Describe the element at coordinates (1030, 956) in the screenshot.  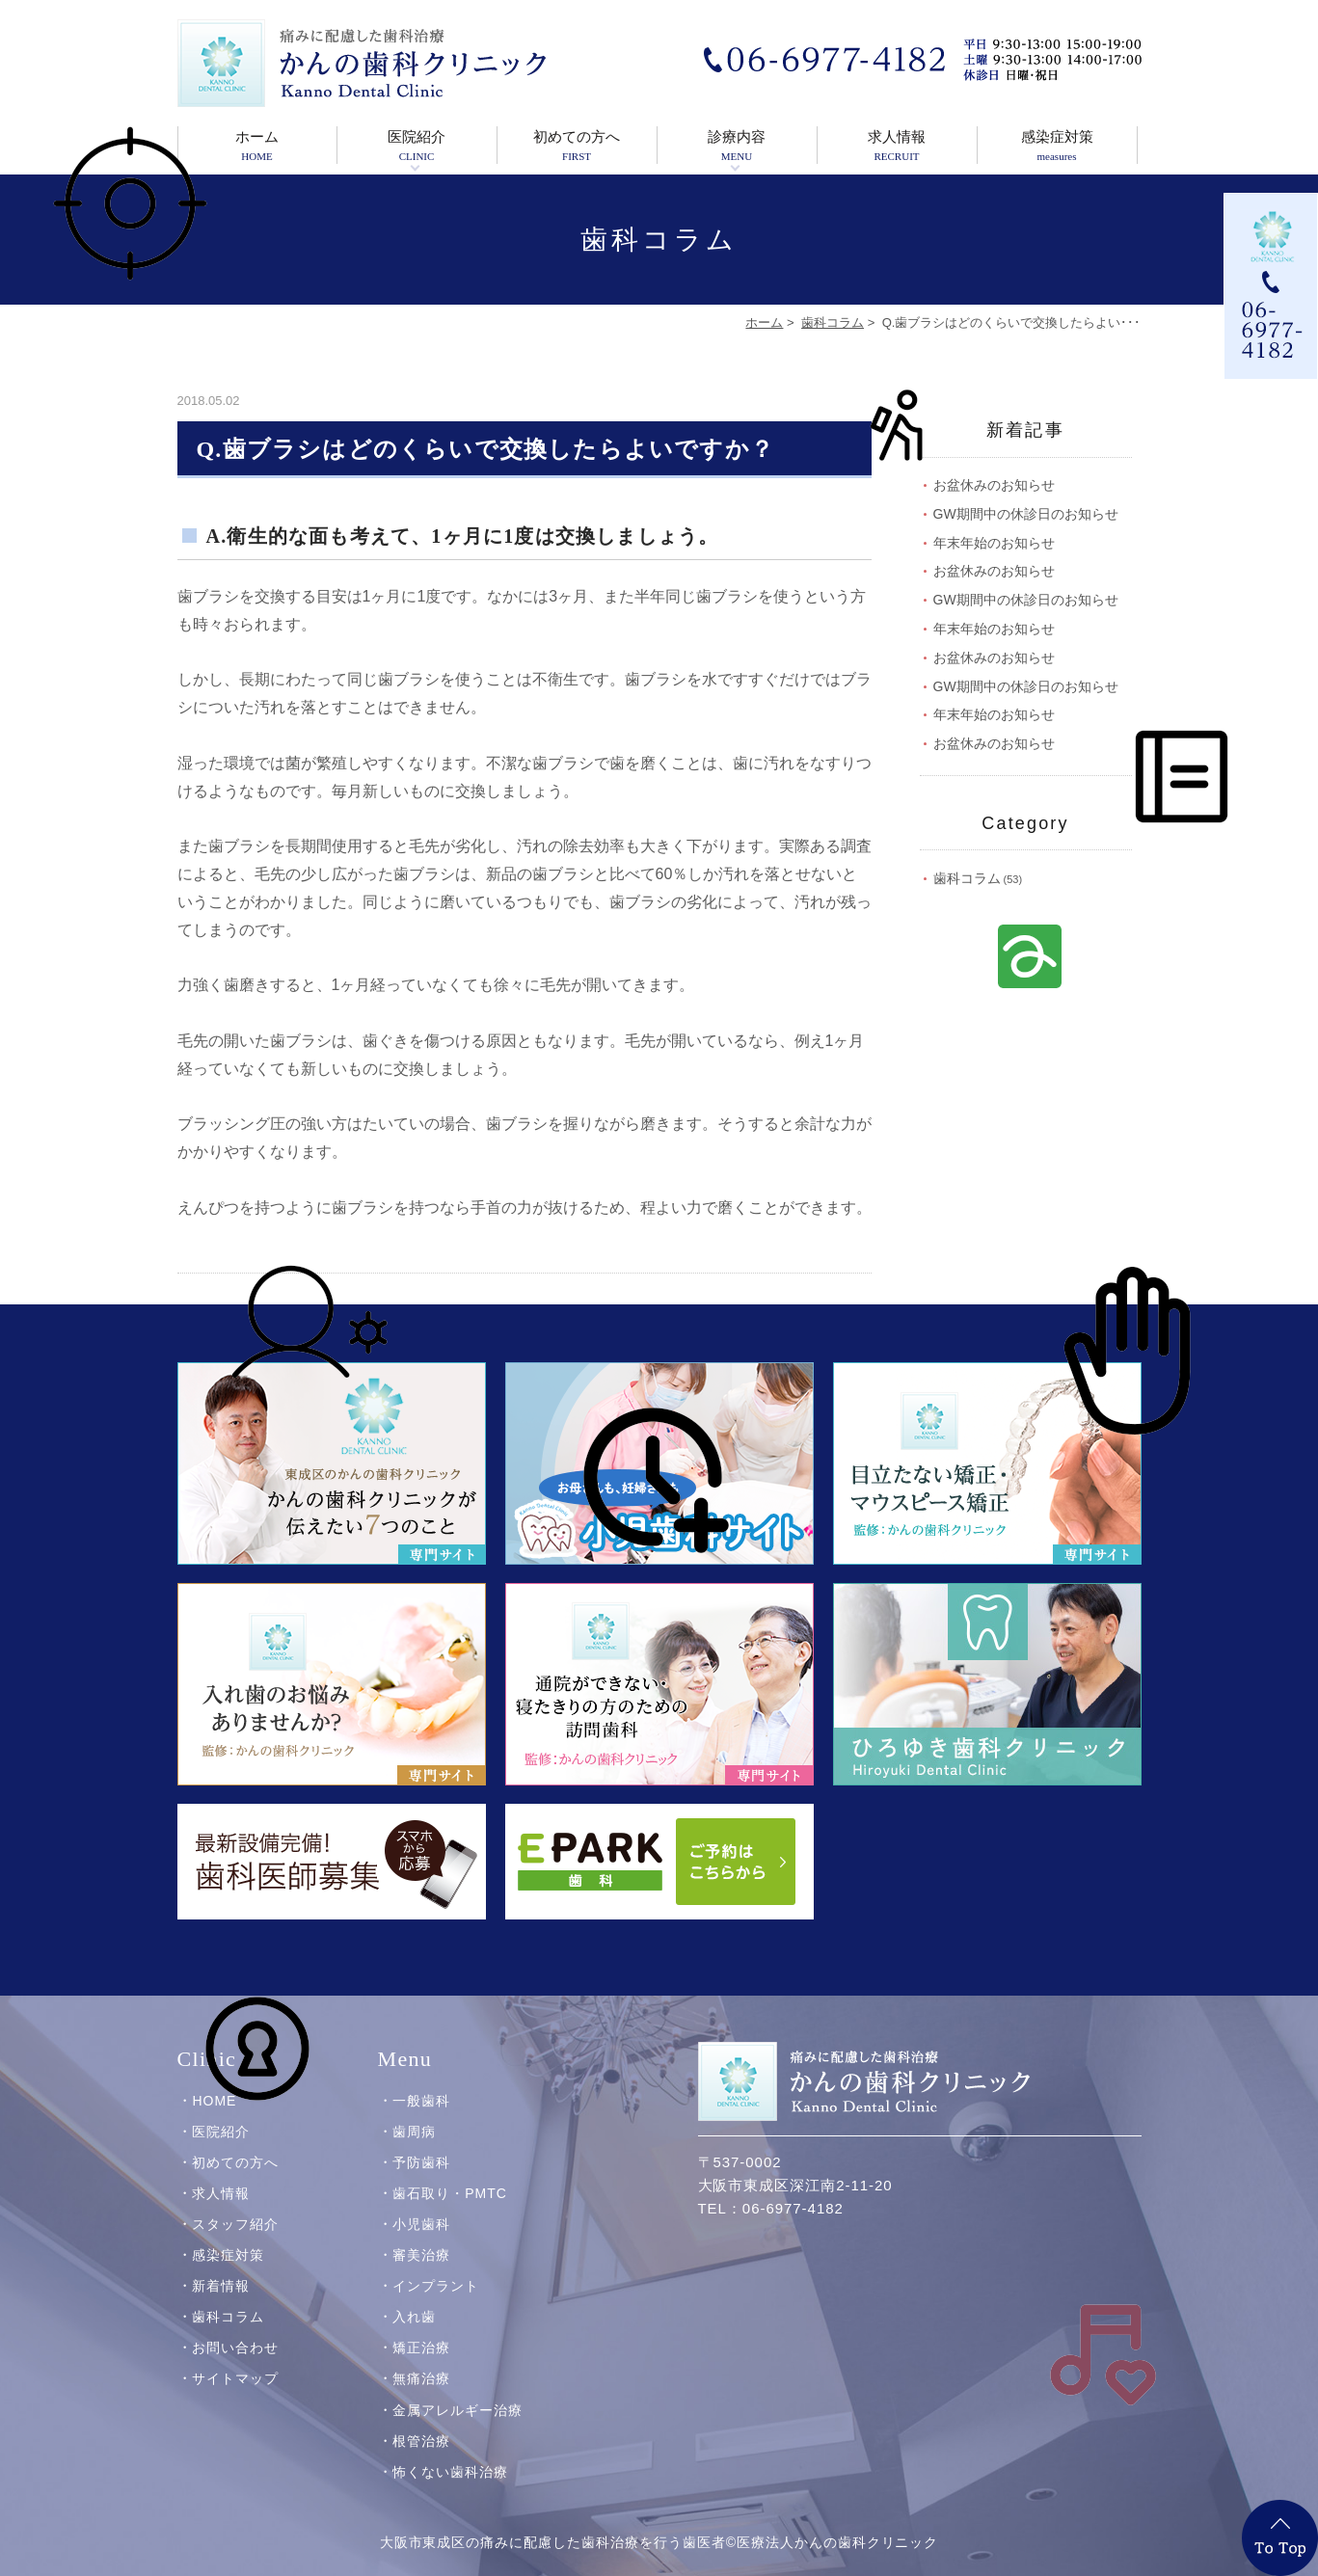
I see `freehand drawing or sketch tool` at that location.